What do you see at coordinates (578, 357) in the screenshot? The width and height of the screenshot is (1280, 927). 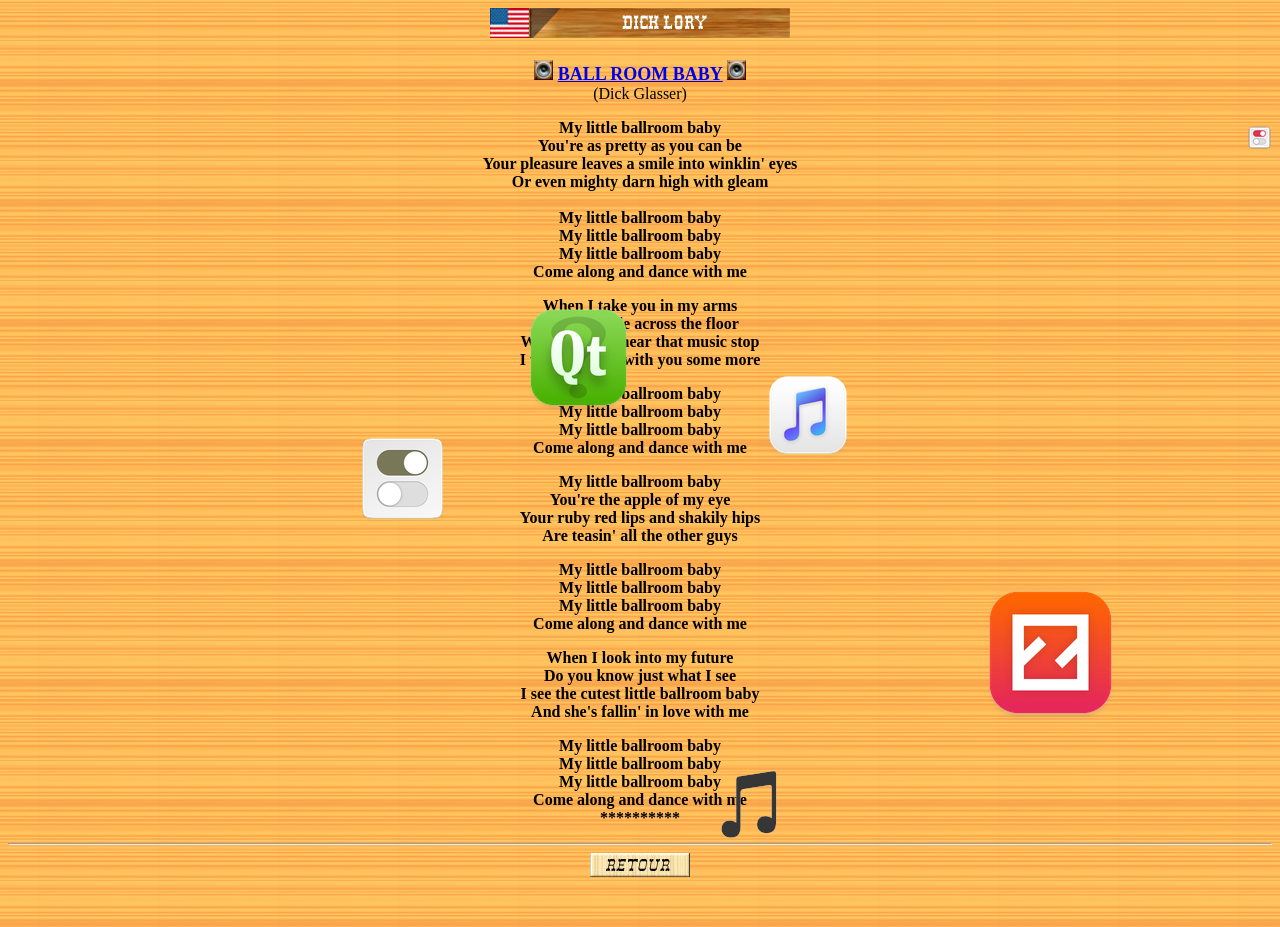 I see `open Qt Assistant documentation browser` at bounding box center [578, 357].